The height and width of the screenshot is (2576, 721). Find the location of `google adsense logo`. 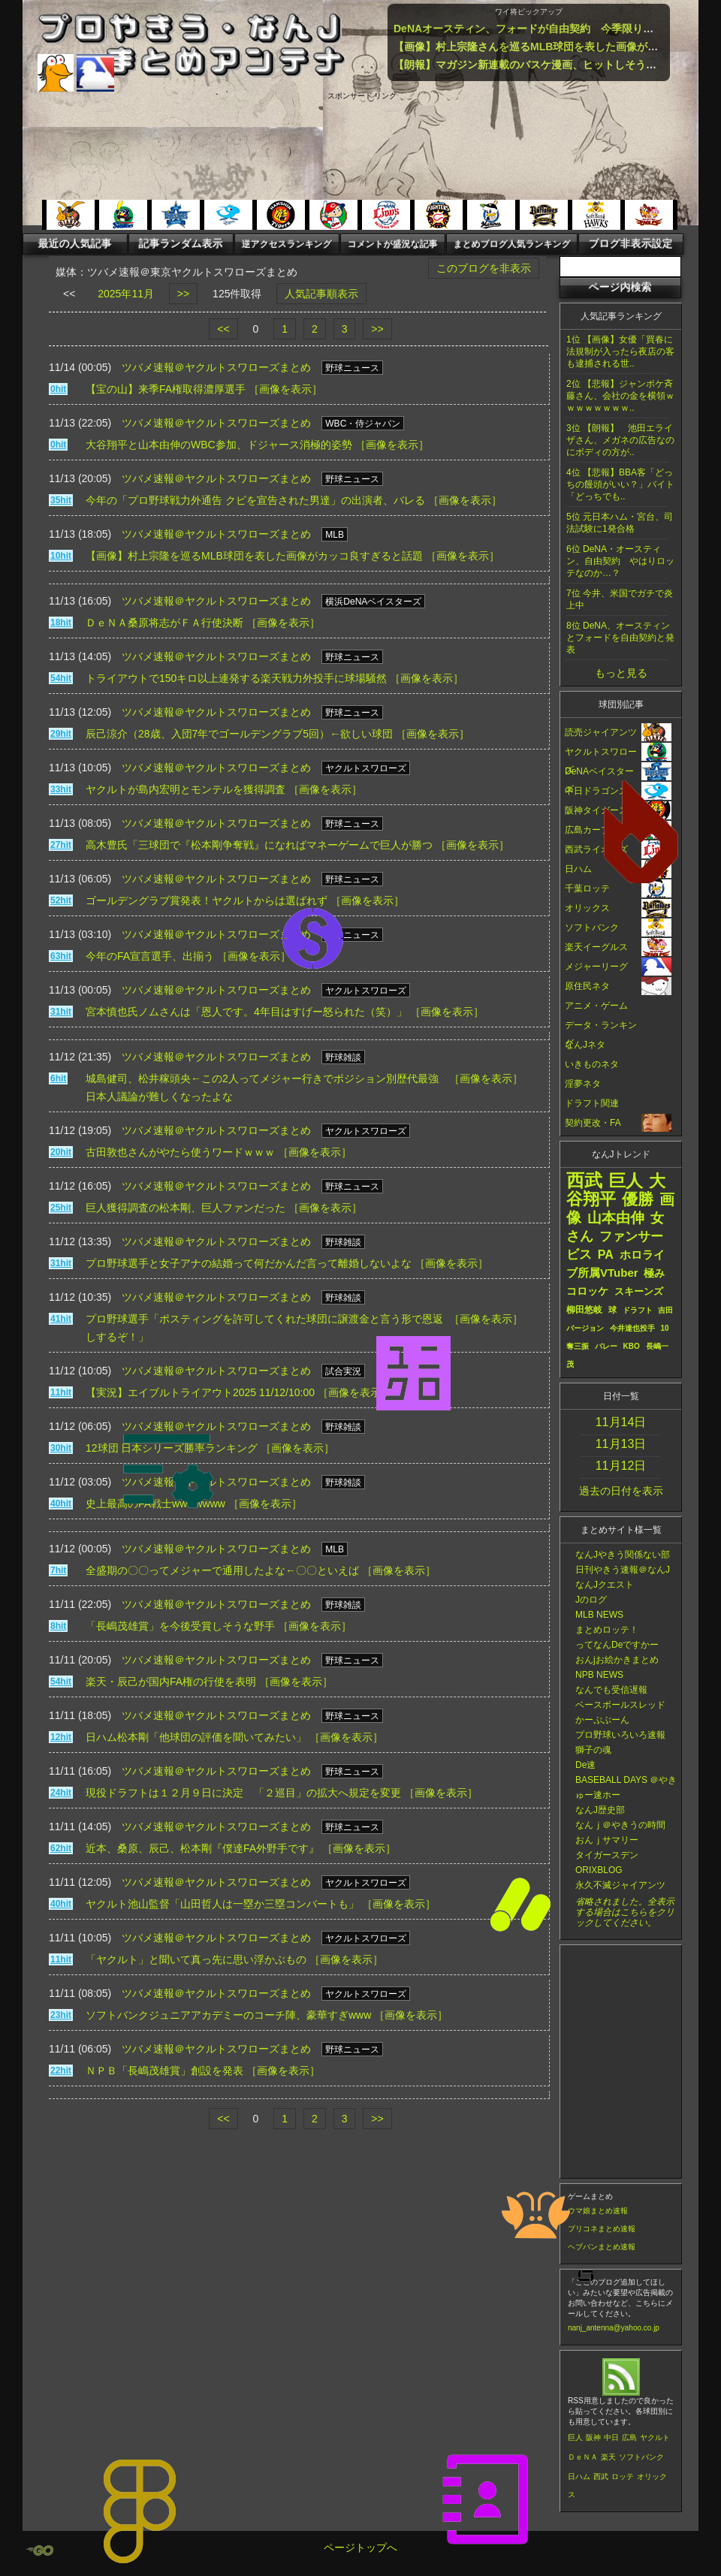

google adsense logo is located at coordinates (520, 1905).